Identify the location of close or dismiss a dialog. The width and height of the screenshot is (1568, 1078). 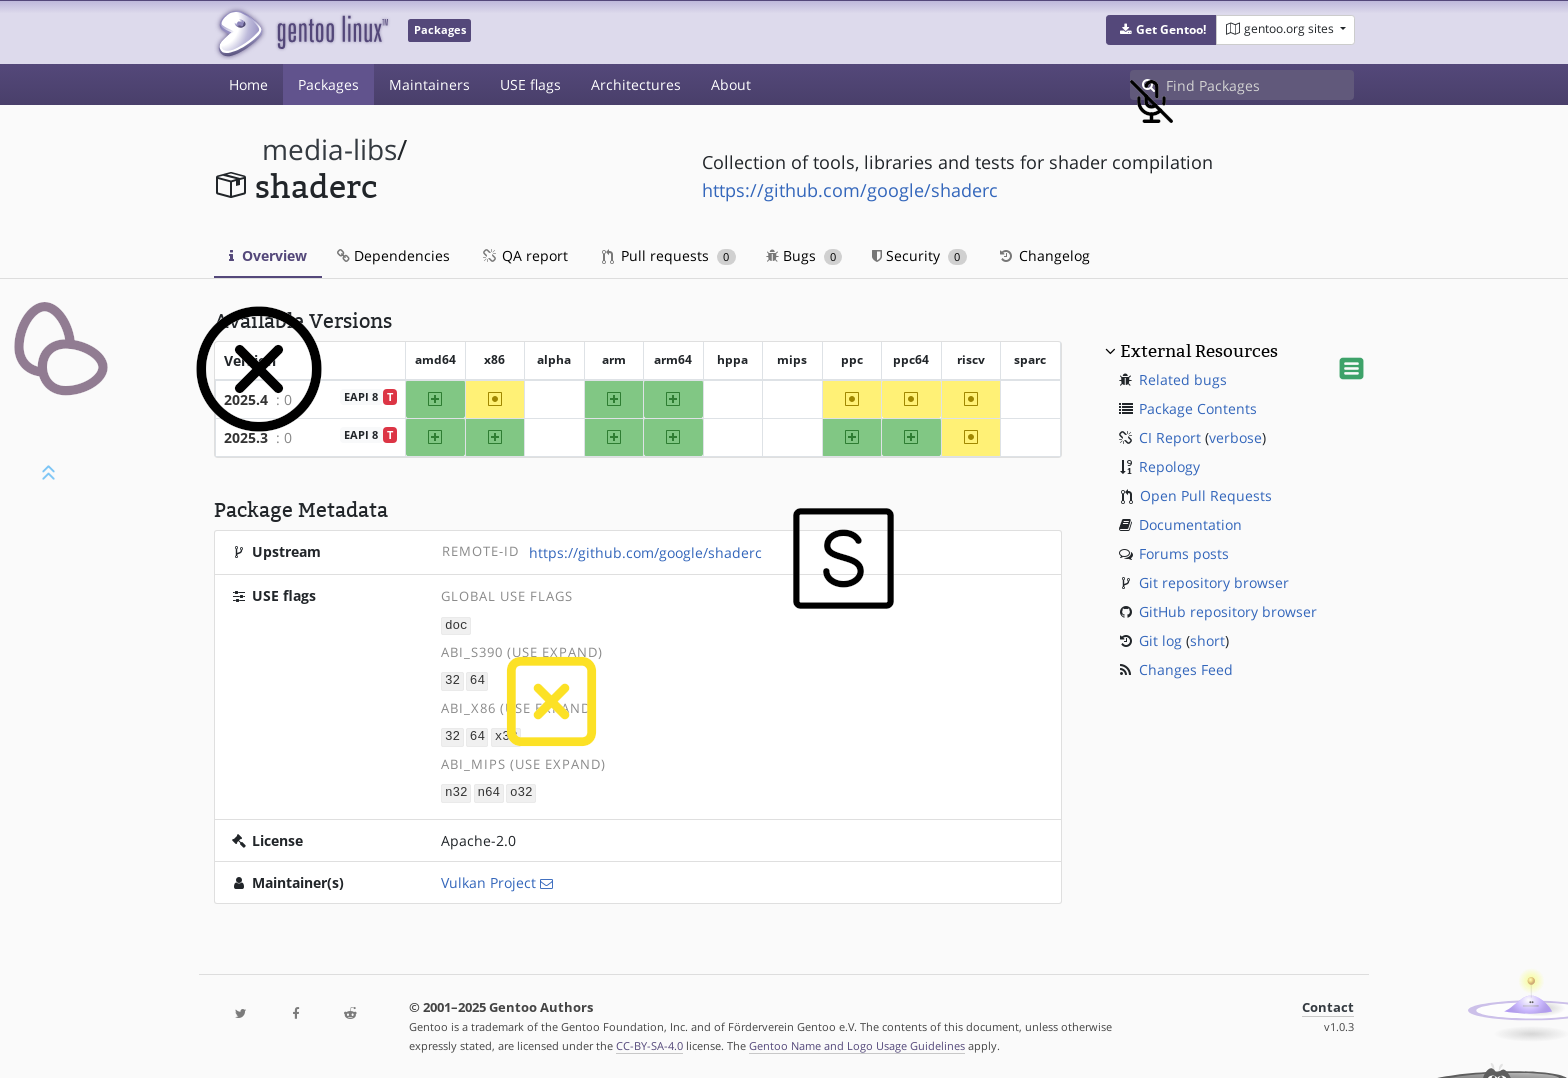
(259, 369).